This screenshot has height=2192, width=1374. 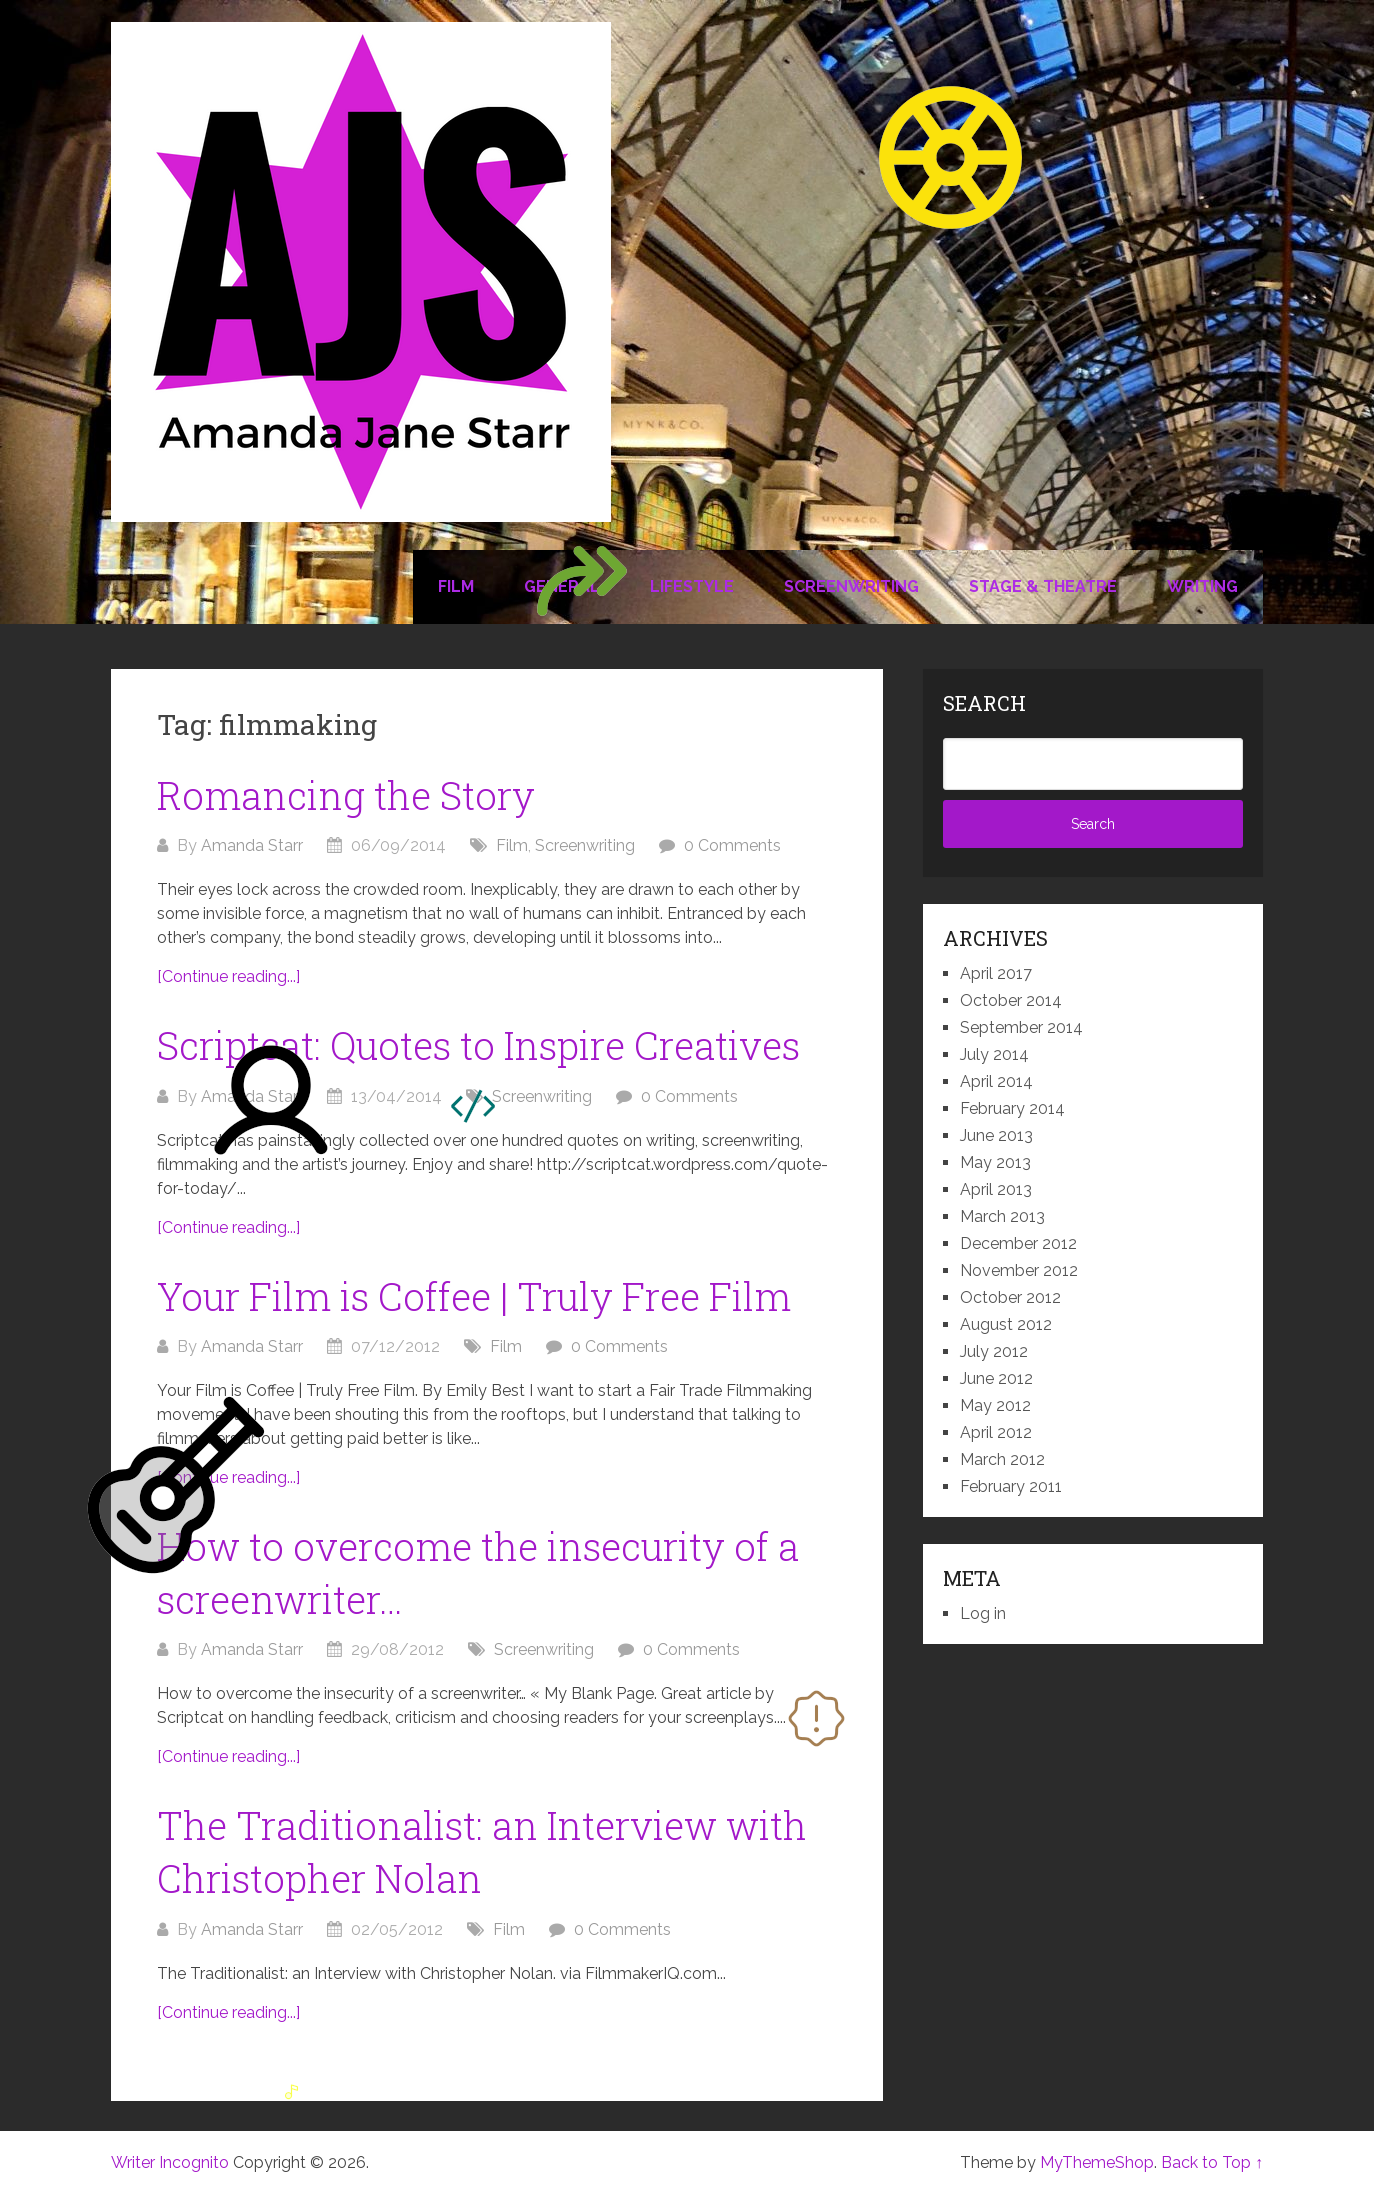 What do you see at coordinates (174, 1486) in the screenshot?
I see `access music or audio content` at bounding box center [174, 1486].